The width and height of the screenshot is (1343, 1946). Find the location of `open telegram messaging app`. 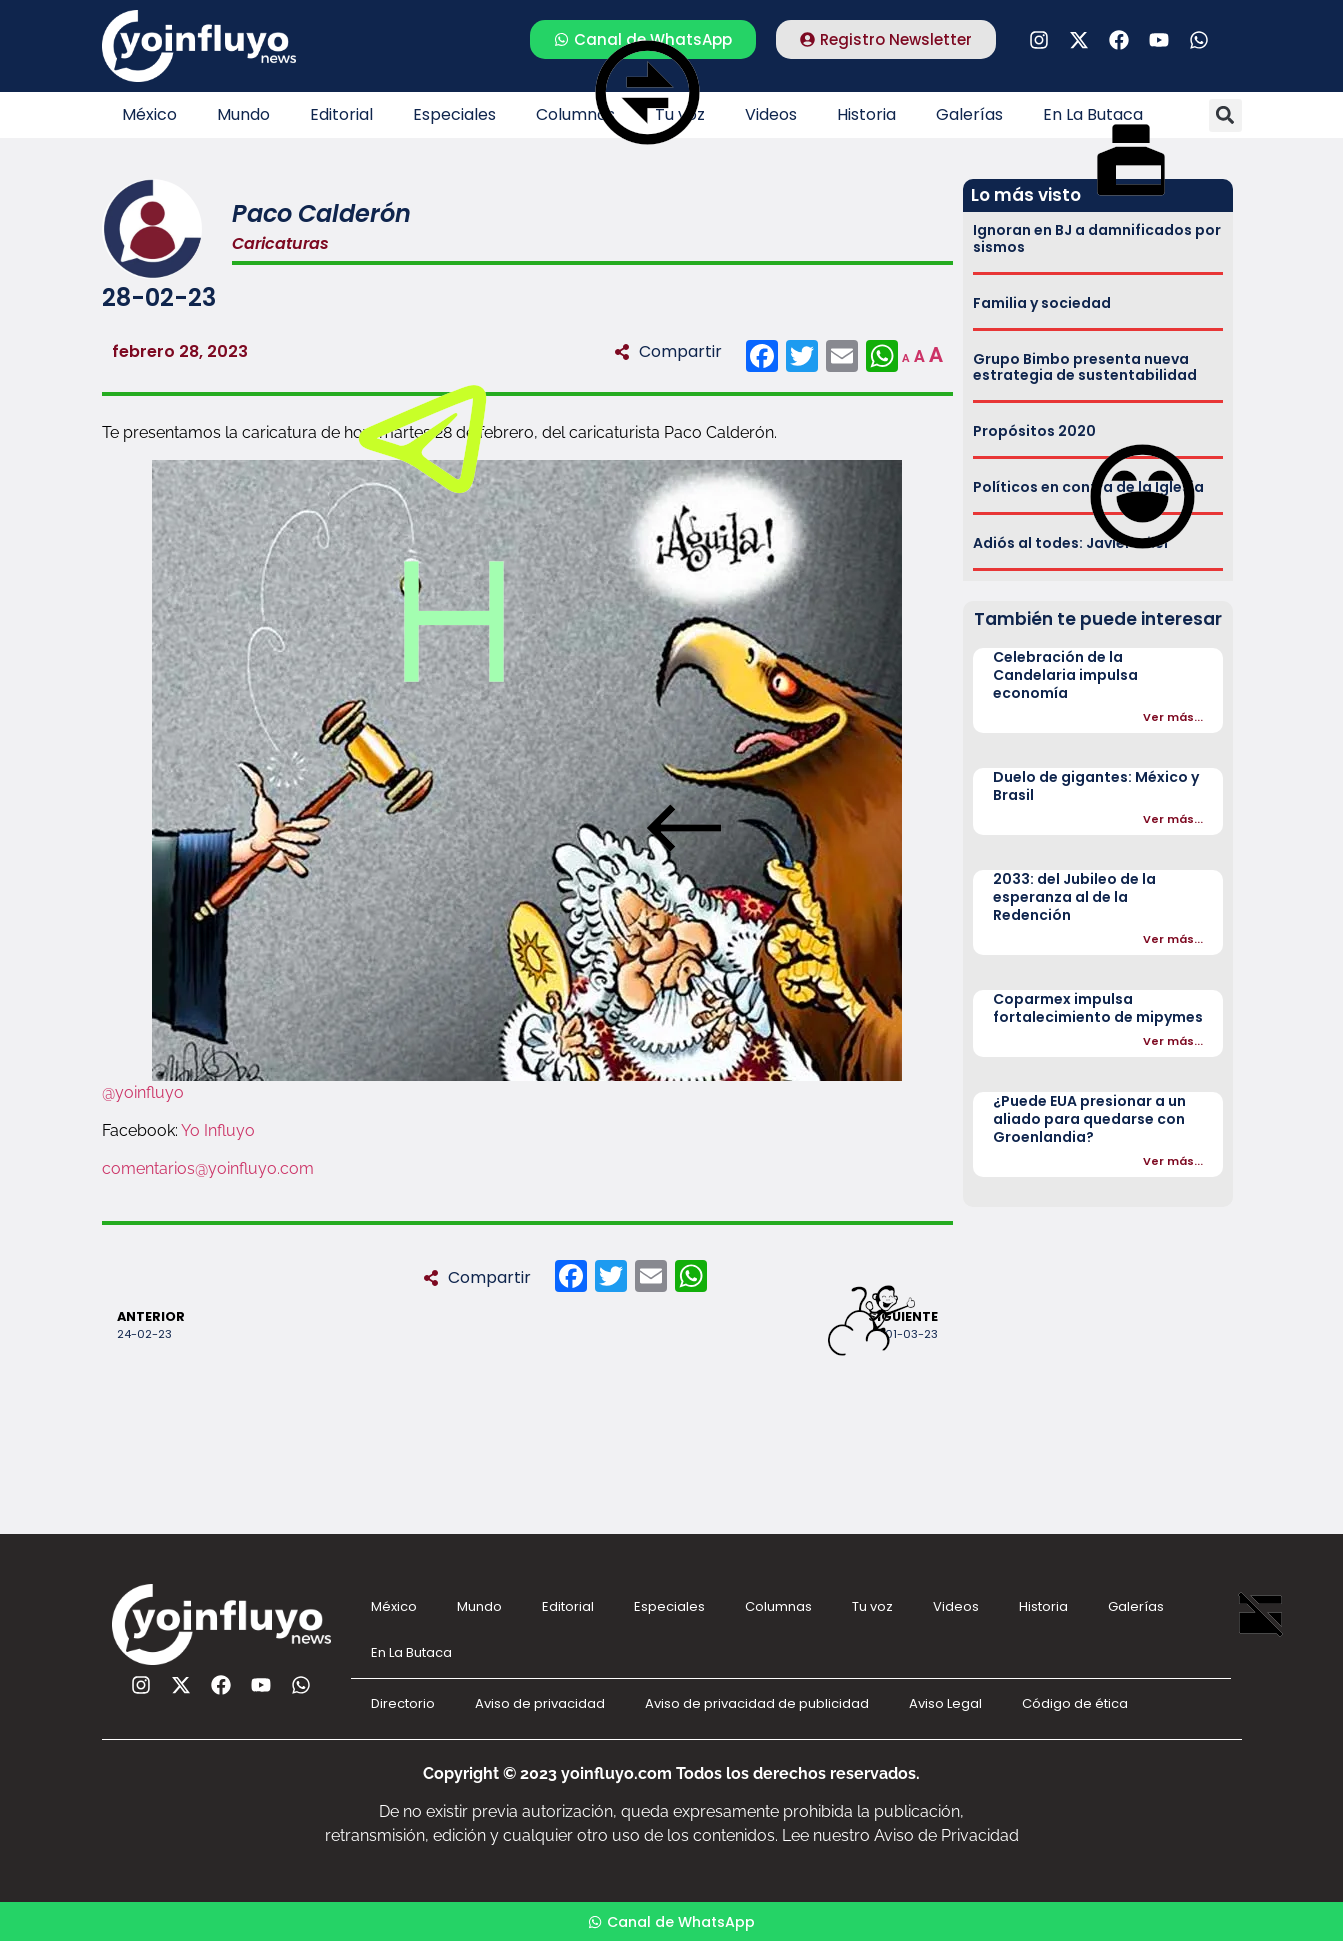

open telegram messaging app is located at coordinates (432, 433).